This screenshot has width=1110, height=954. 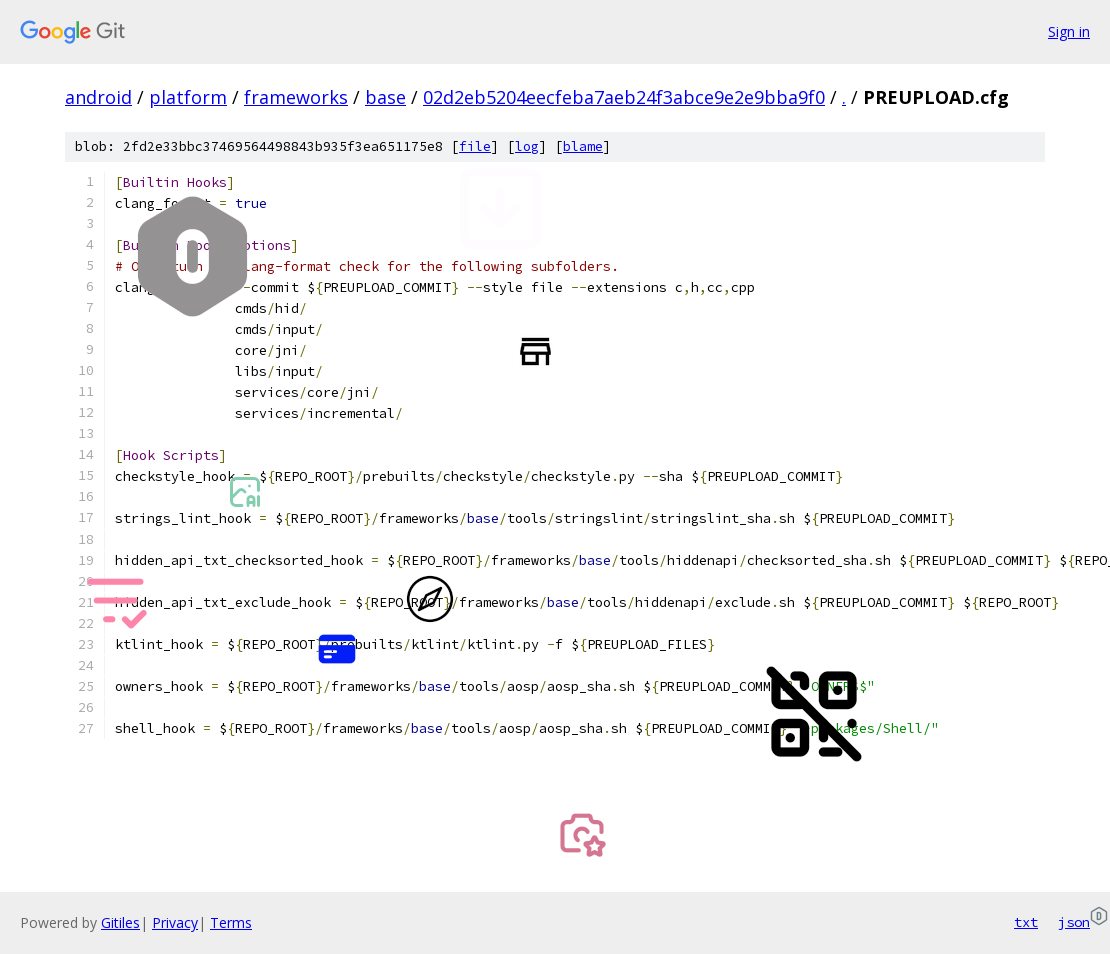 What do you see at coordinates (245, 492) in the screenshot?
I see `enhance photo with AI tools` at bounding box center [245, 492].